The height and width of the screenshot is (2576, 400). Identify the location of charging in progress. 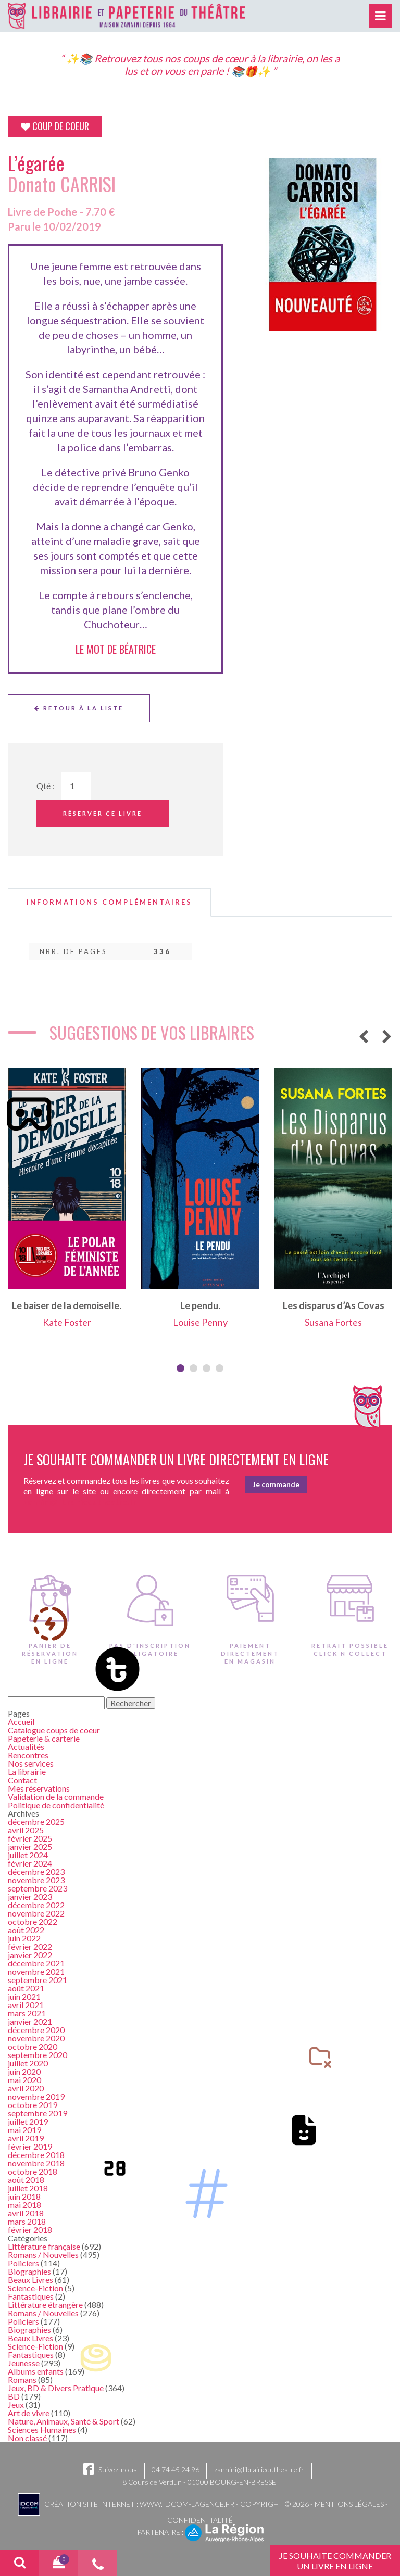
(50, 1623).